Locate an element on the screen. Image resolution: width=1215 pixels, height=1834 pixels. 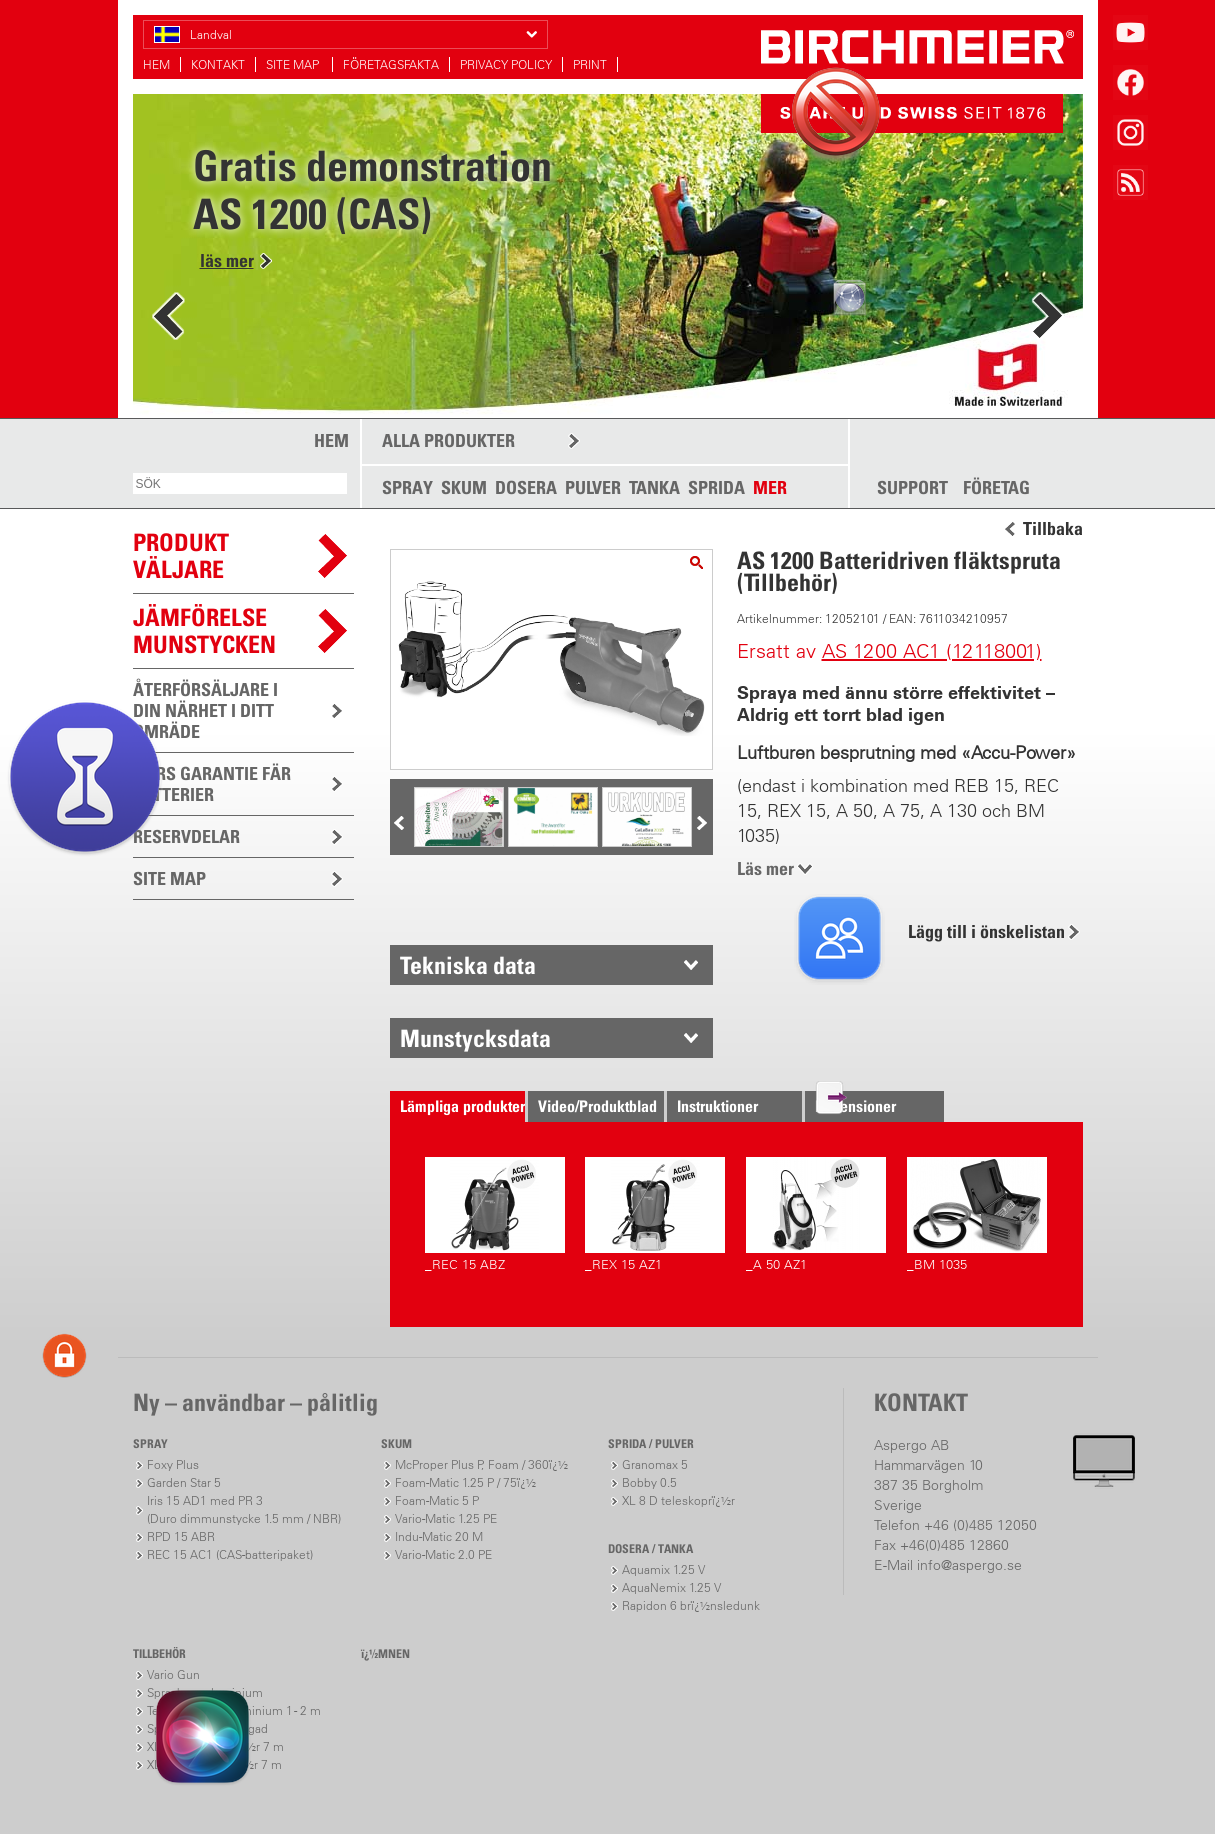
connect to a network file server is located at coordinates (850, 298).